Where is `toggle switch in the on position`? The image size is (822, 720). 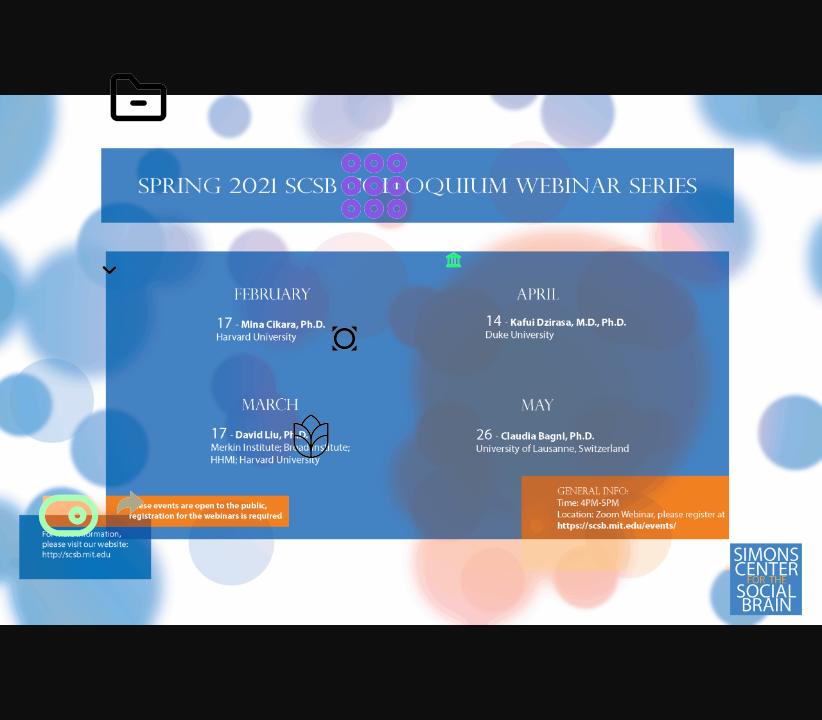
toggle switch in the on position is located at coordinates (68, 515).